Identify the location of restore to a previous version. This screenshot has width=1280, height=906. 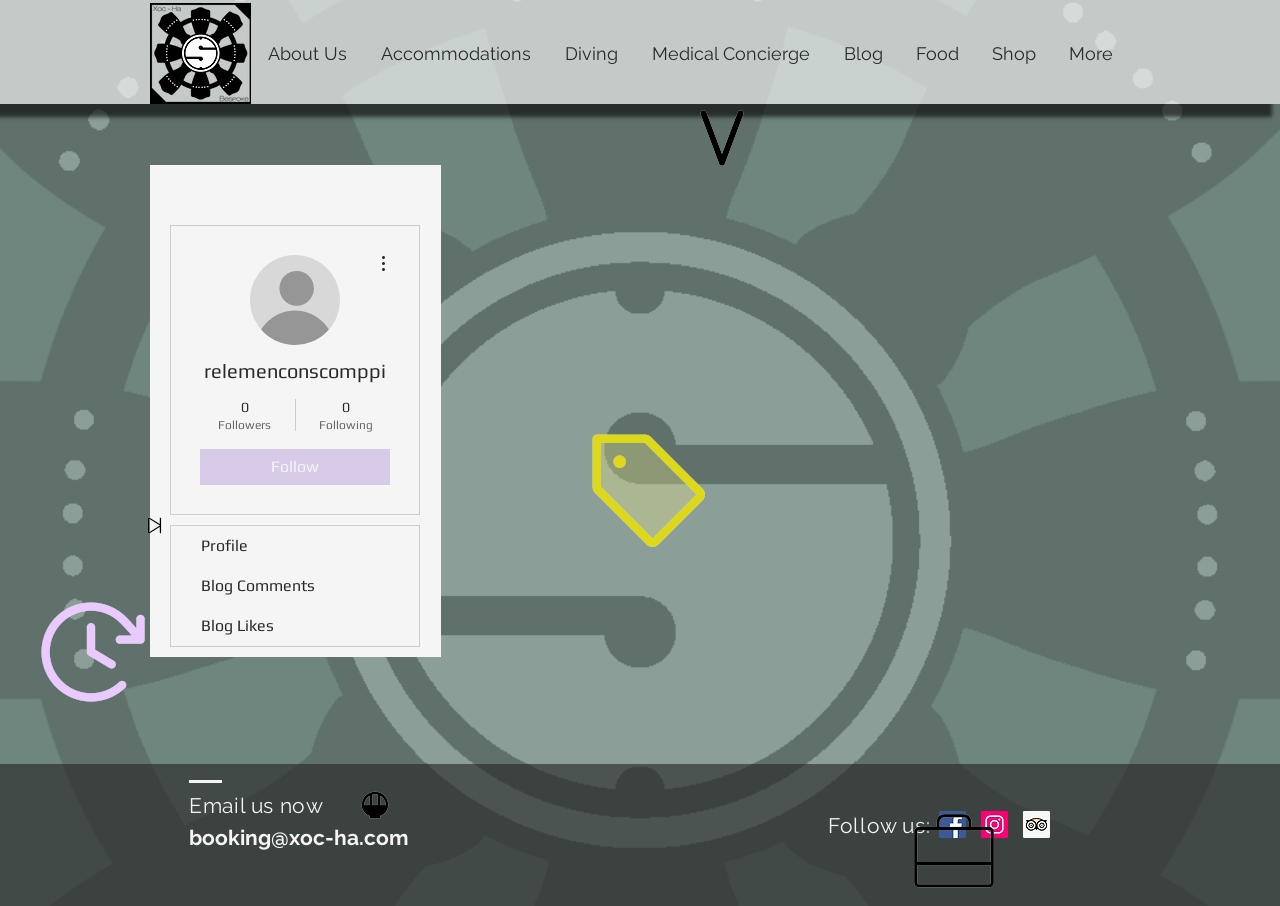
(91, 652).